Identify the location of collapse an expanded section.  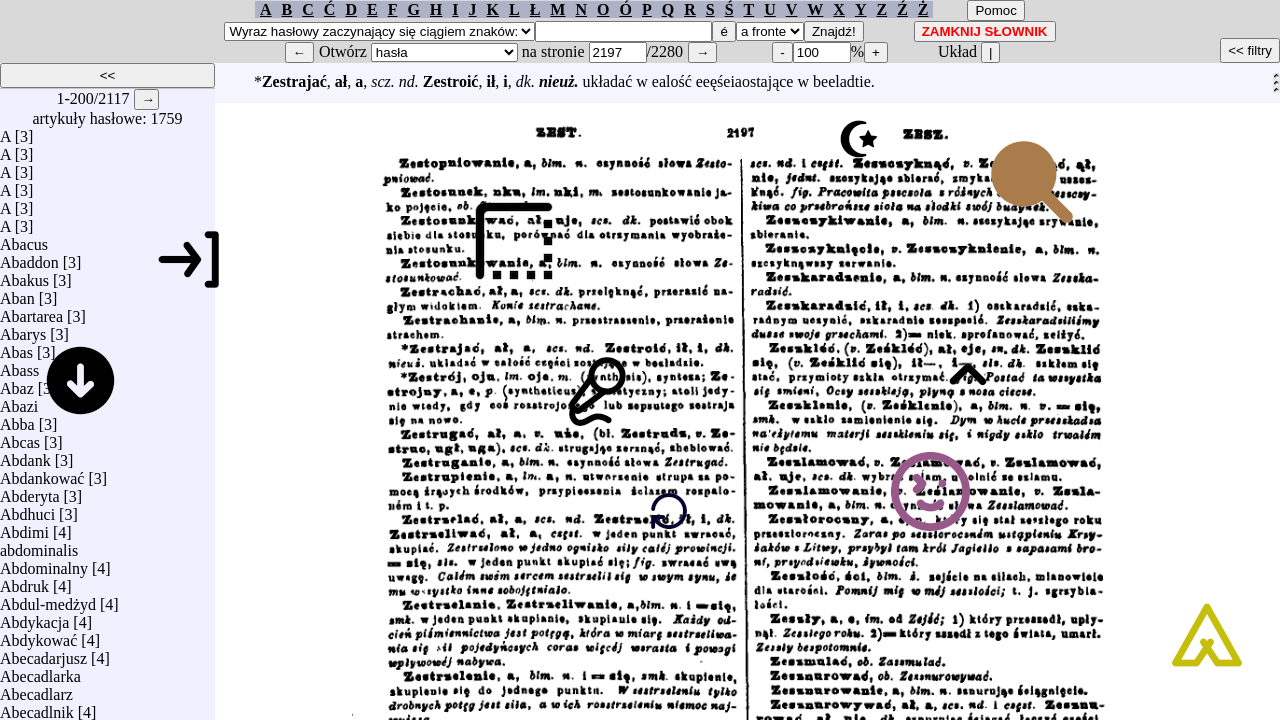
(968, 376).